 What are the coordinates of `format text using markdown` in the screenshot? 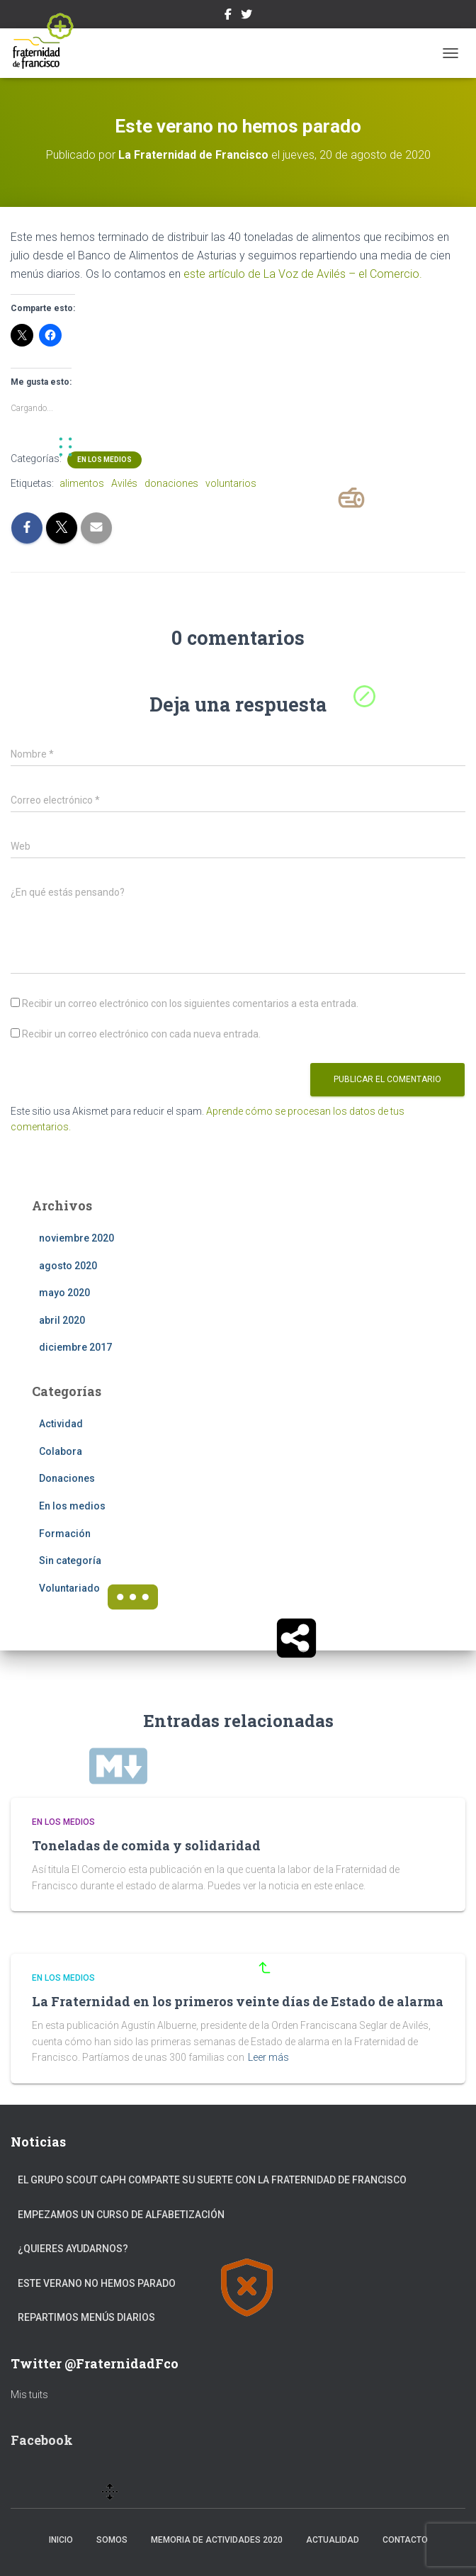 It's located at (118, 1766).